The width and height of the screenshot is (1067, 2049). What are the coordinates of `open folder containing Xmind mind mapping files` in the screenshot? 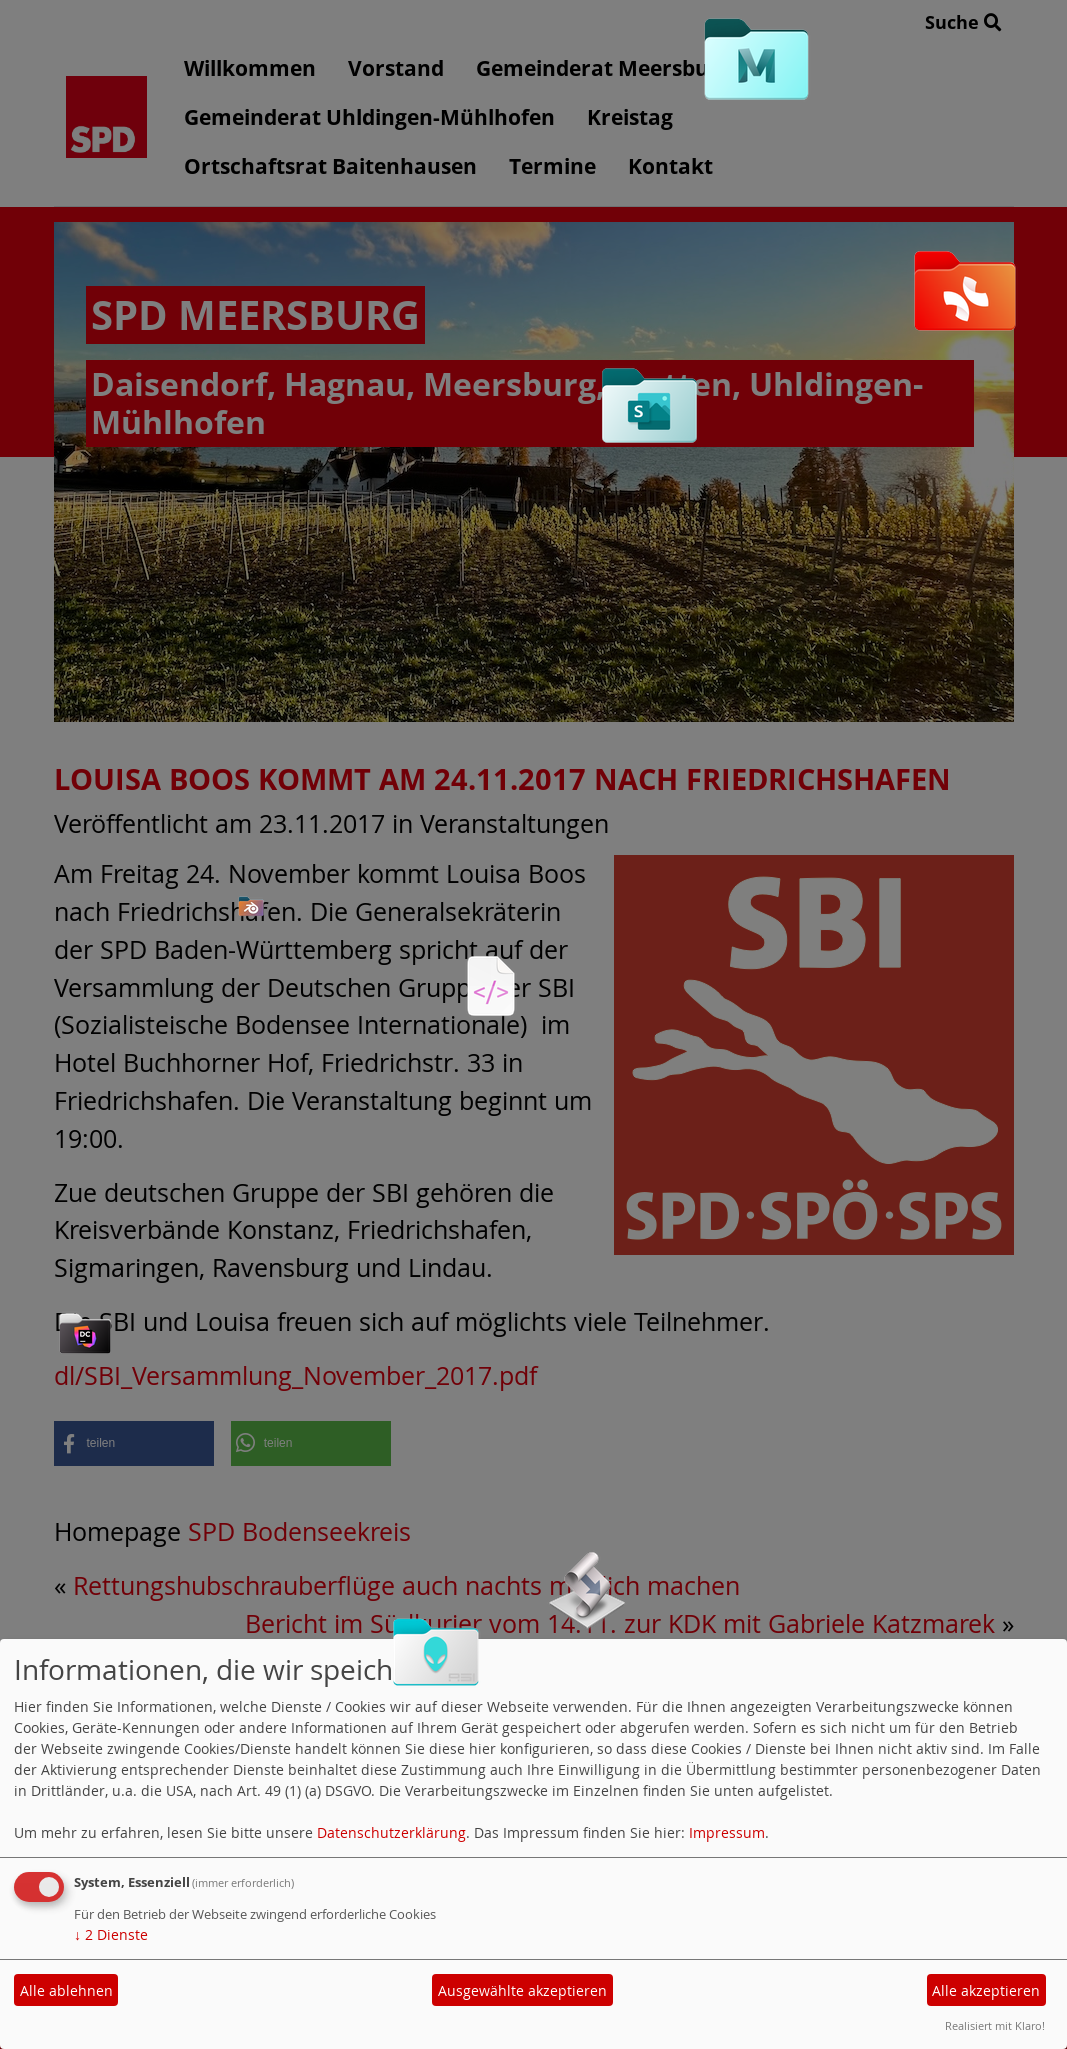 It's located at (964, 293).